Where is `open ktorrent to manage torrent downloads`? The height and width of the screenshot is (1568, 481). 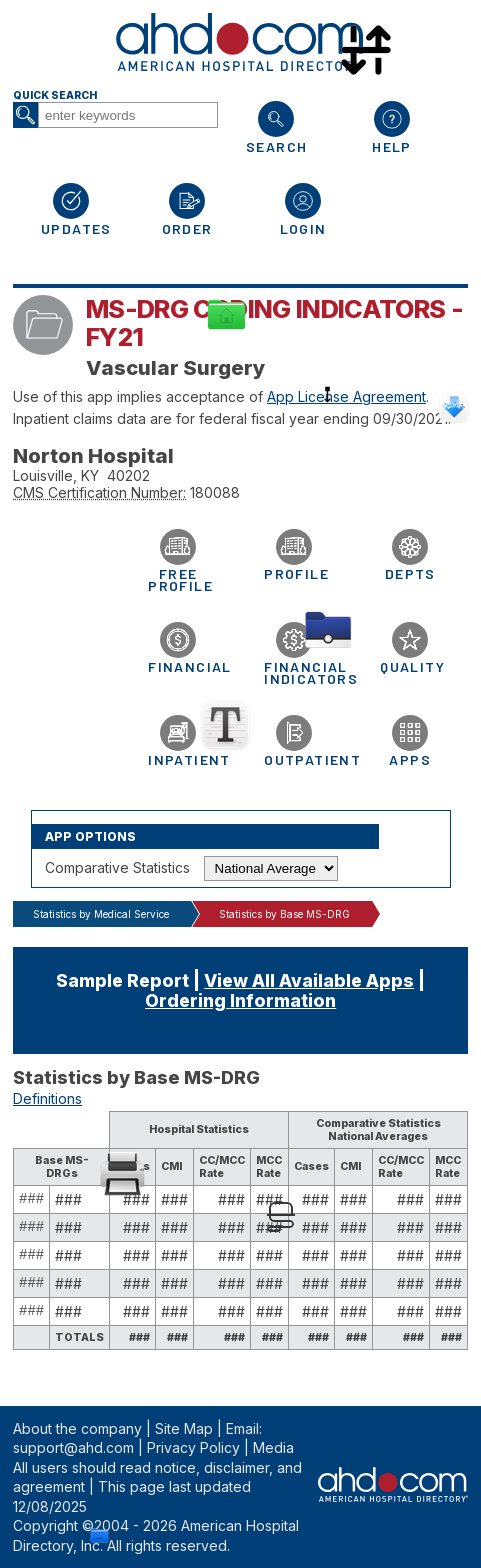
open ktorrent to manage torrent downloads is located at coordinates (454, 407).